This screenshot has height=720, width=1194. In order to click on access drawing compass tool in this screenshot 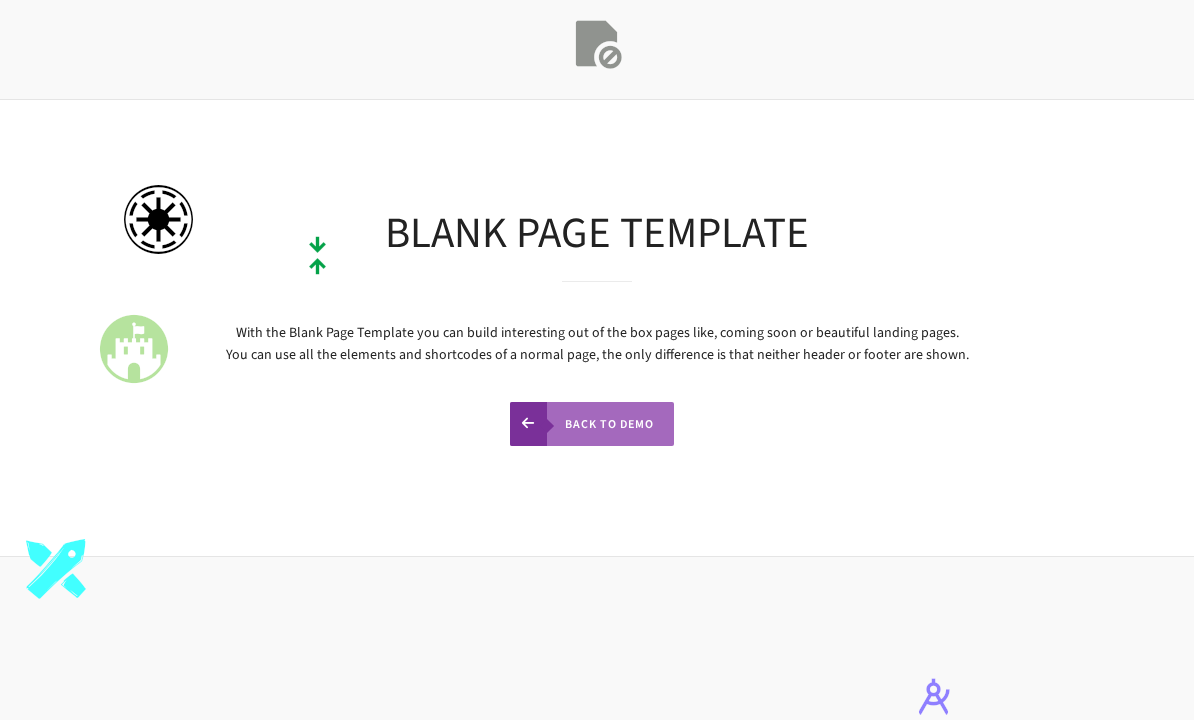, I will do `click(933, 696)`.